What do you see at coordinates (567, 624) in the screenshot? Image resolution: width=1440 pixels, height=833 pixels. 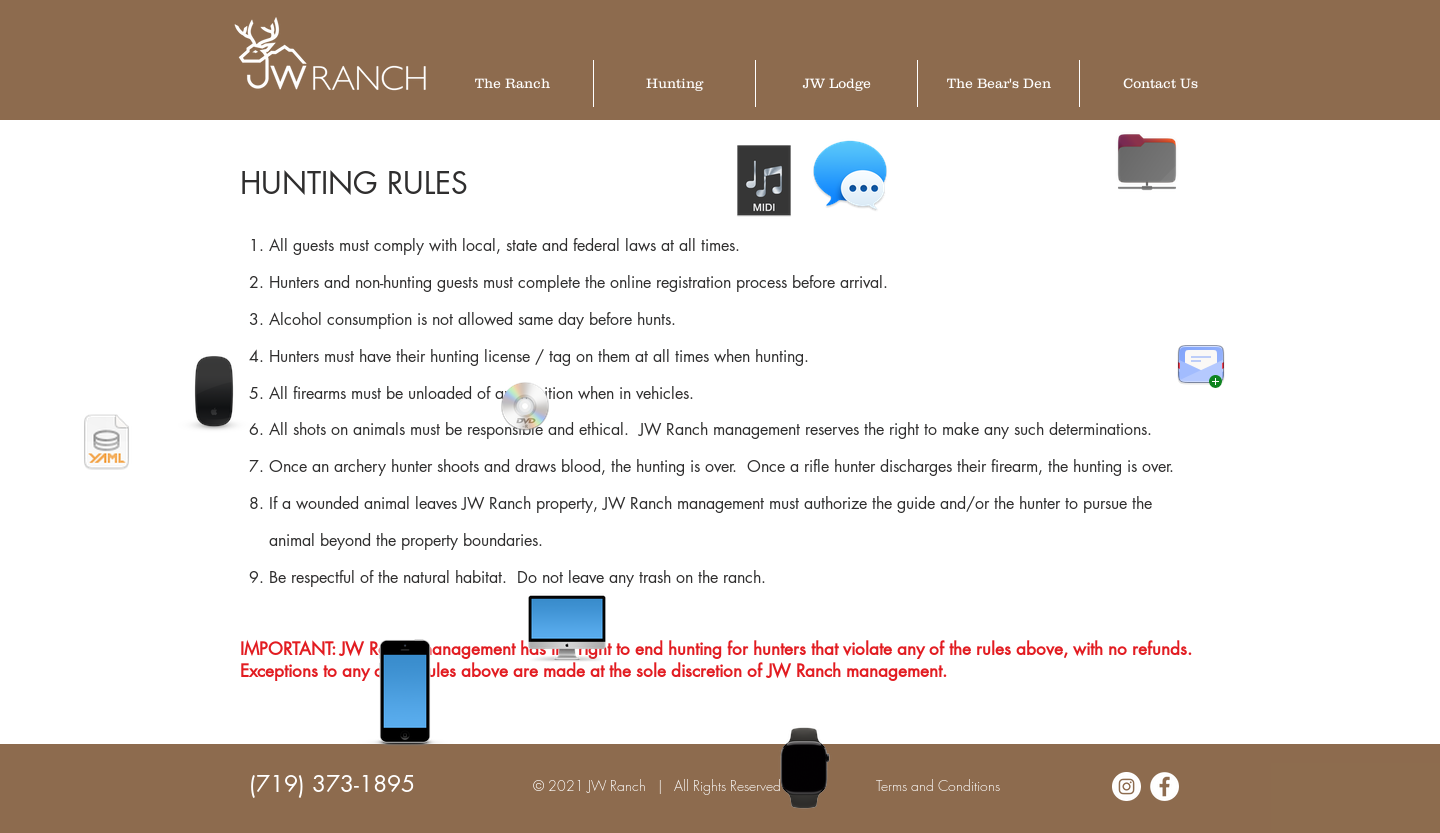 I see `represents this mac in system preferences or network settings` at bounding box center [567, 624].